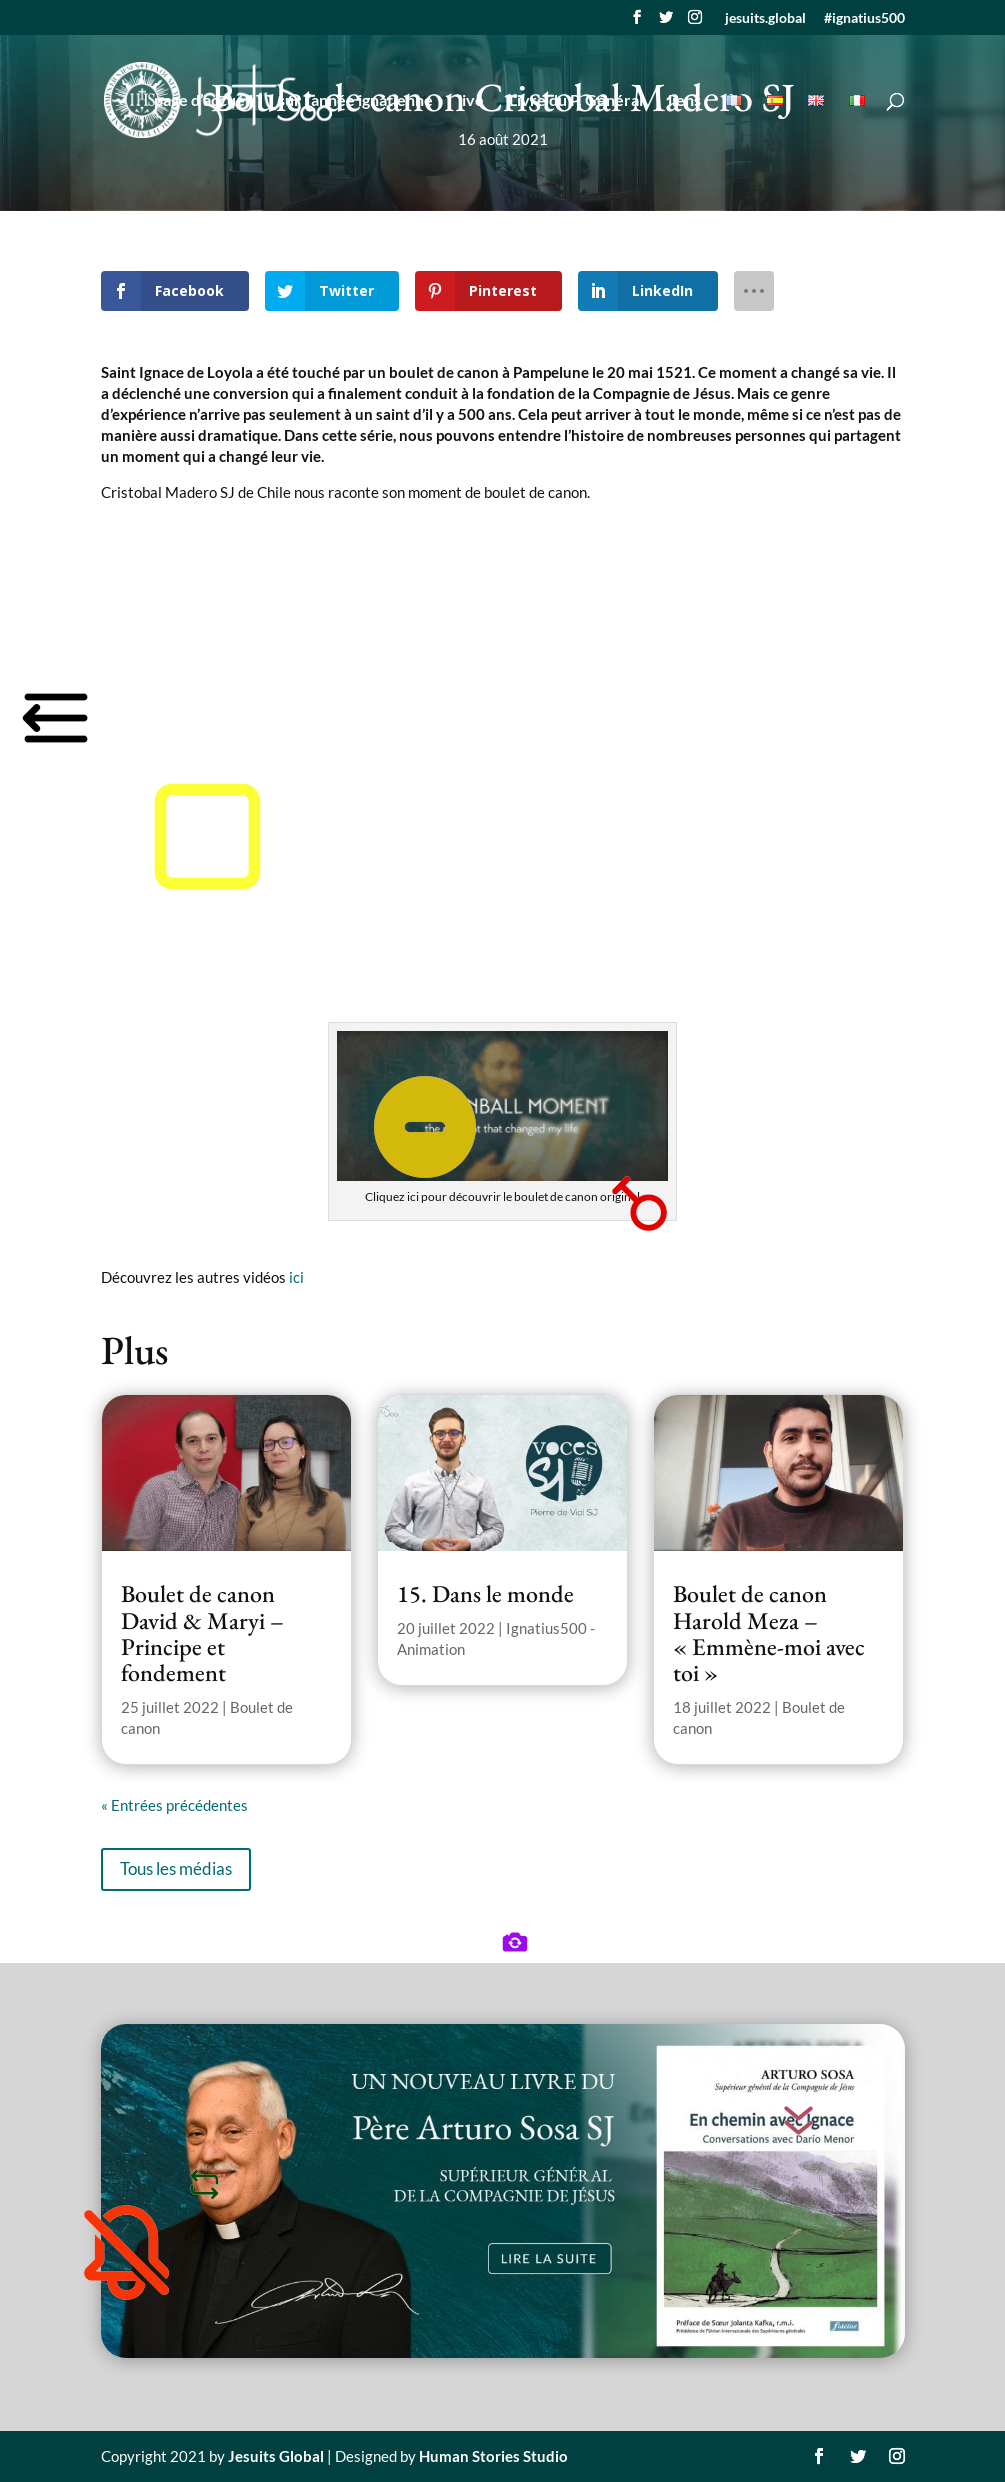  I want to click on switch between front and rear camera, so click(515, 1942).